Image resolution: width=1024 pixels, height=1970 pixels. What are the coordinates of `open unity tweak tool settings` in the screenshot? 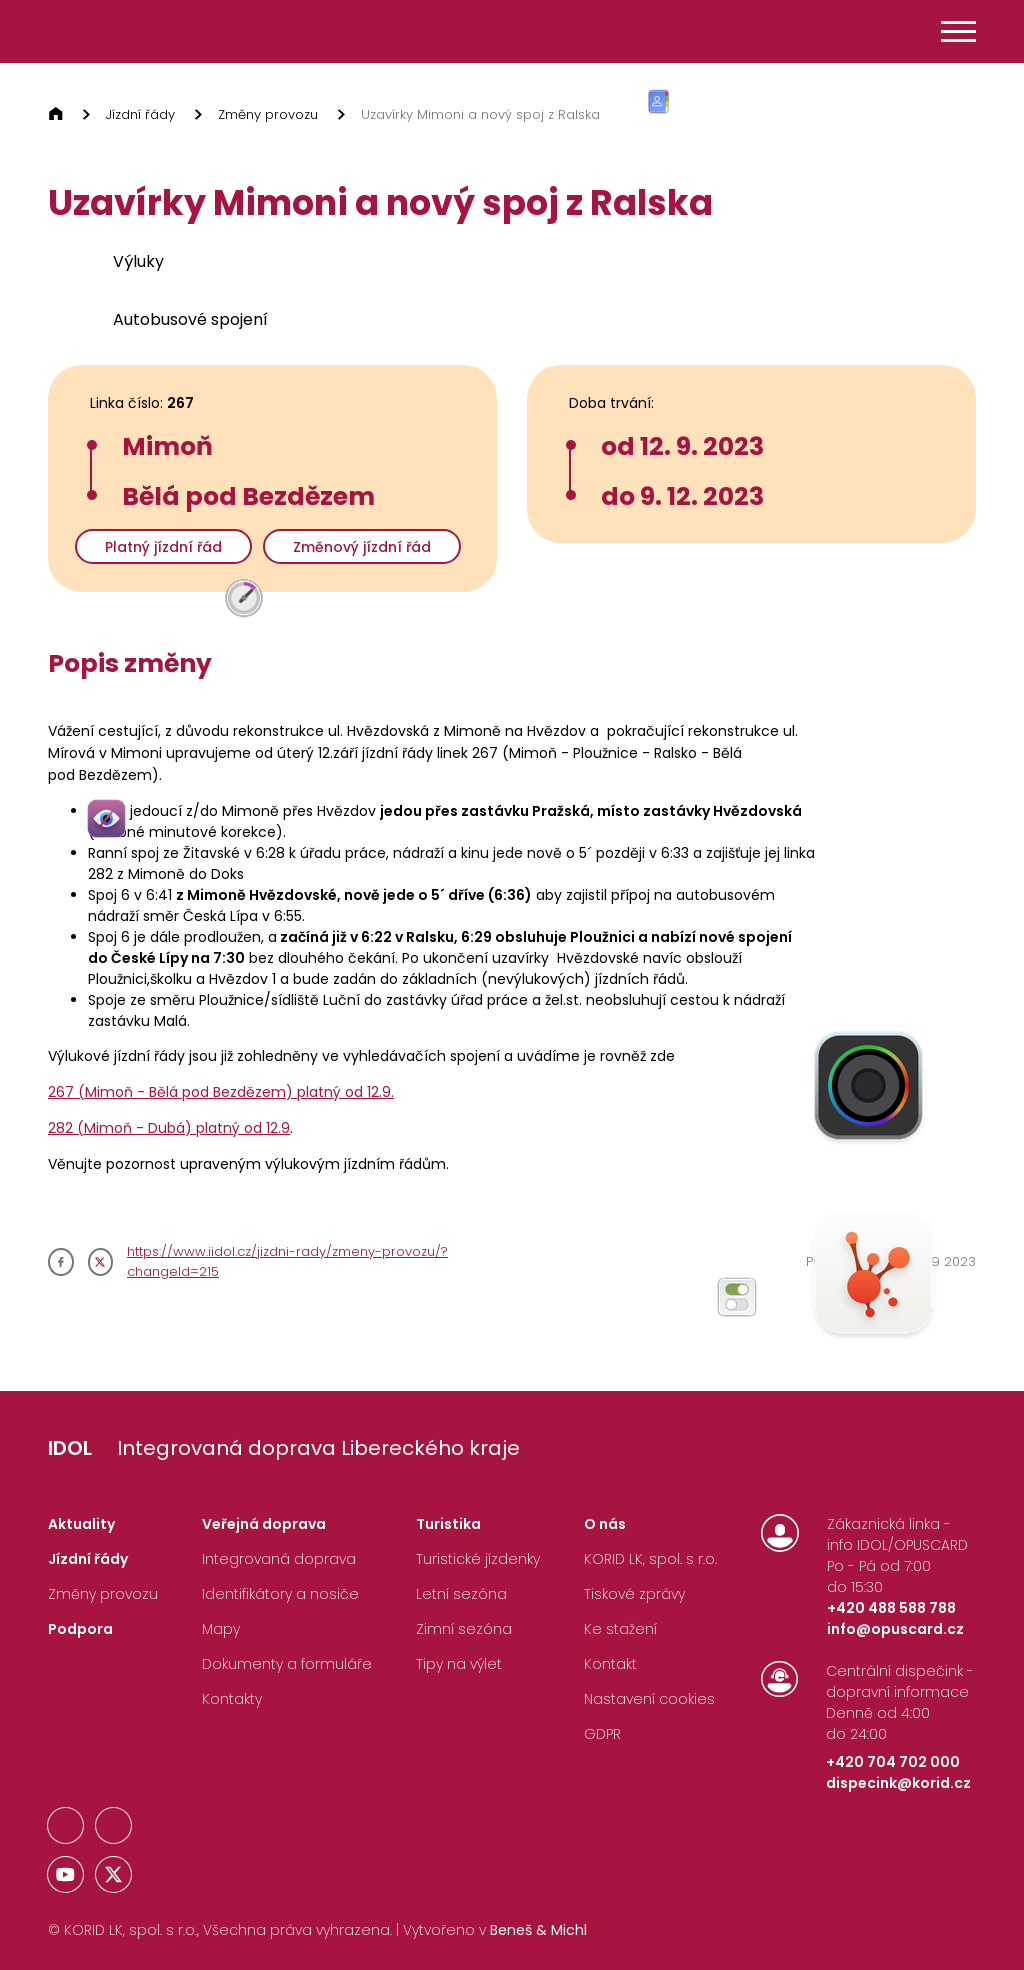 It's located at (737, 1297).